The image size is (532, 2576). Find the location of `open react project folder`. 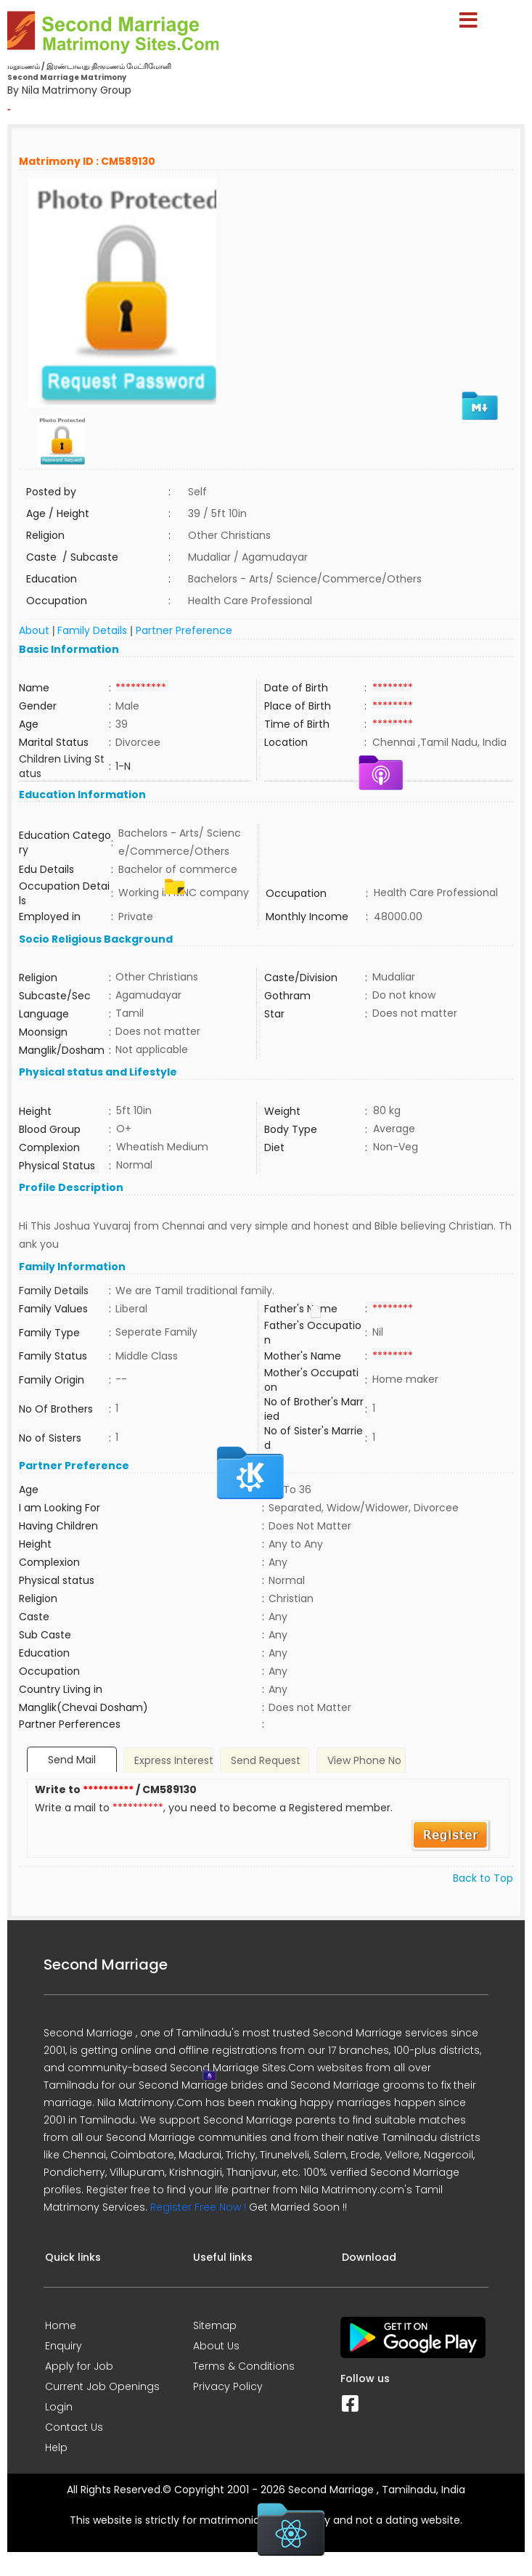

open react project folder is located at coordinates (290, 2531).